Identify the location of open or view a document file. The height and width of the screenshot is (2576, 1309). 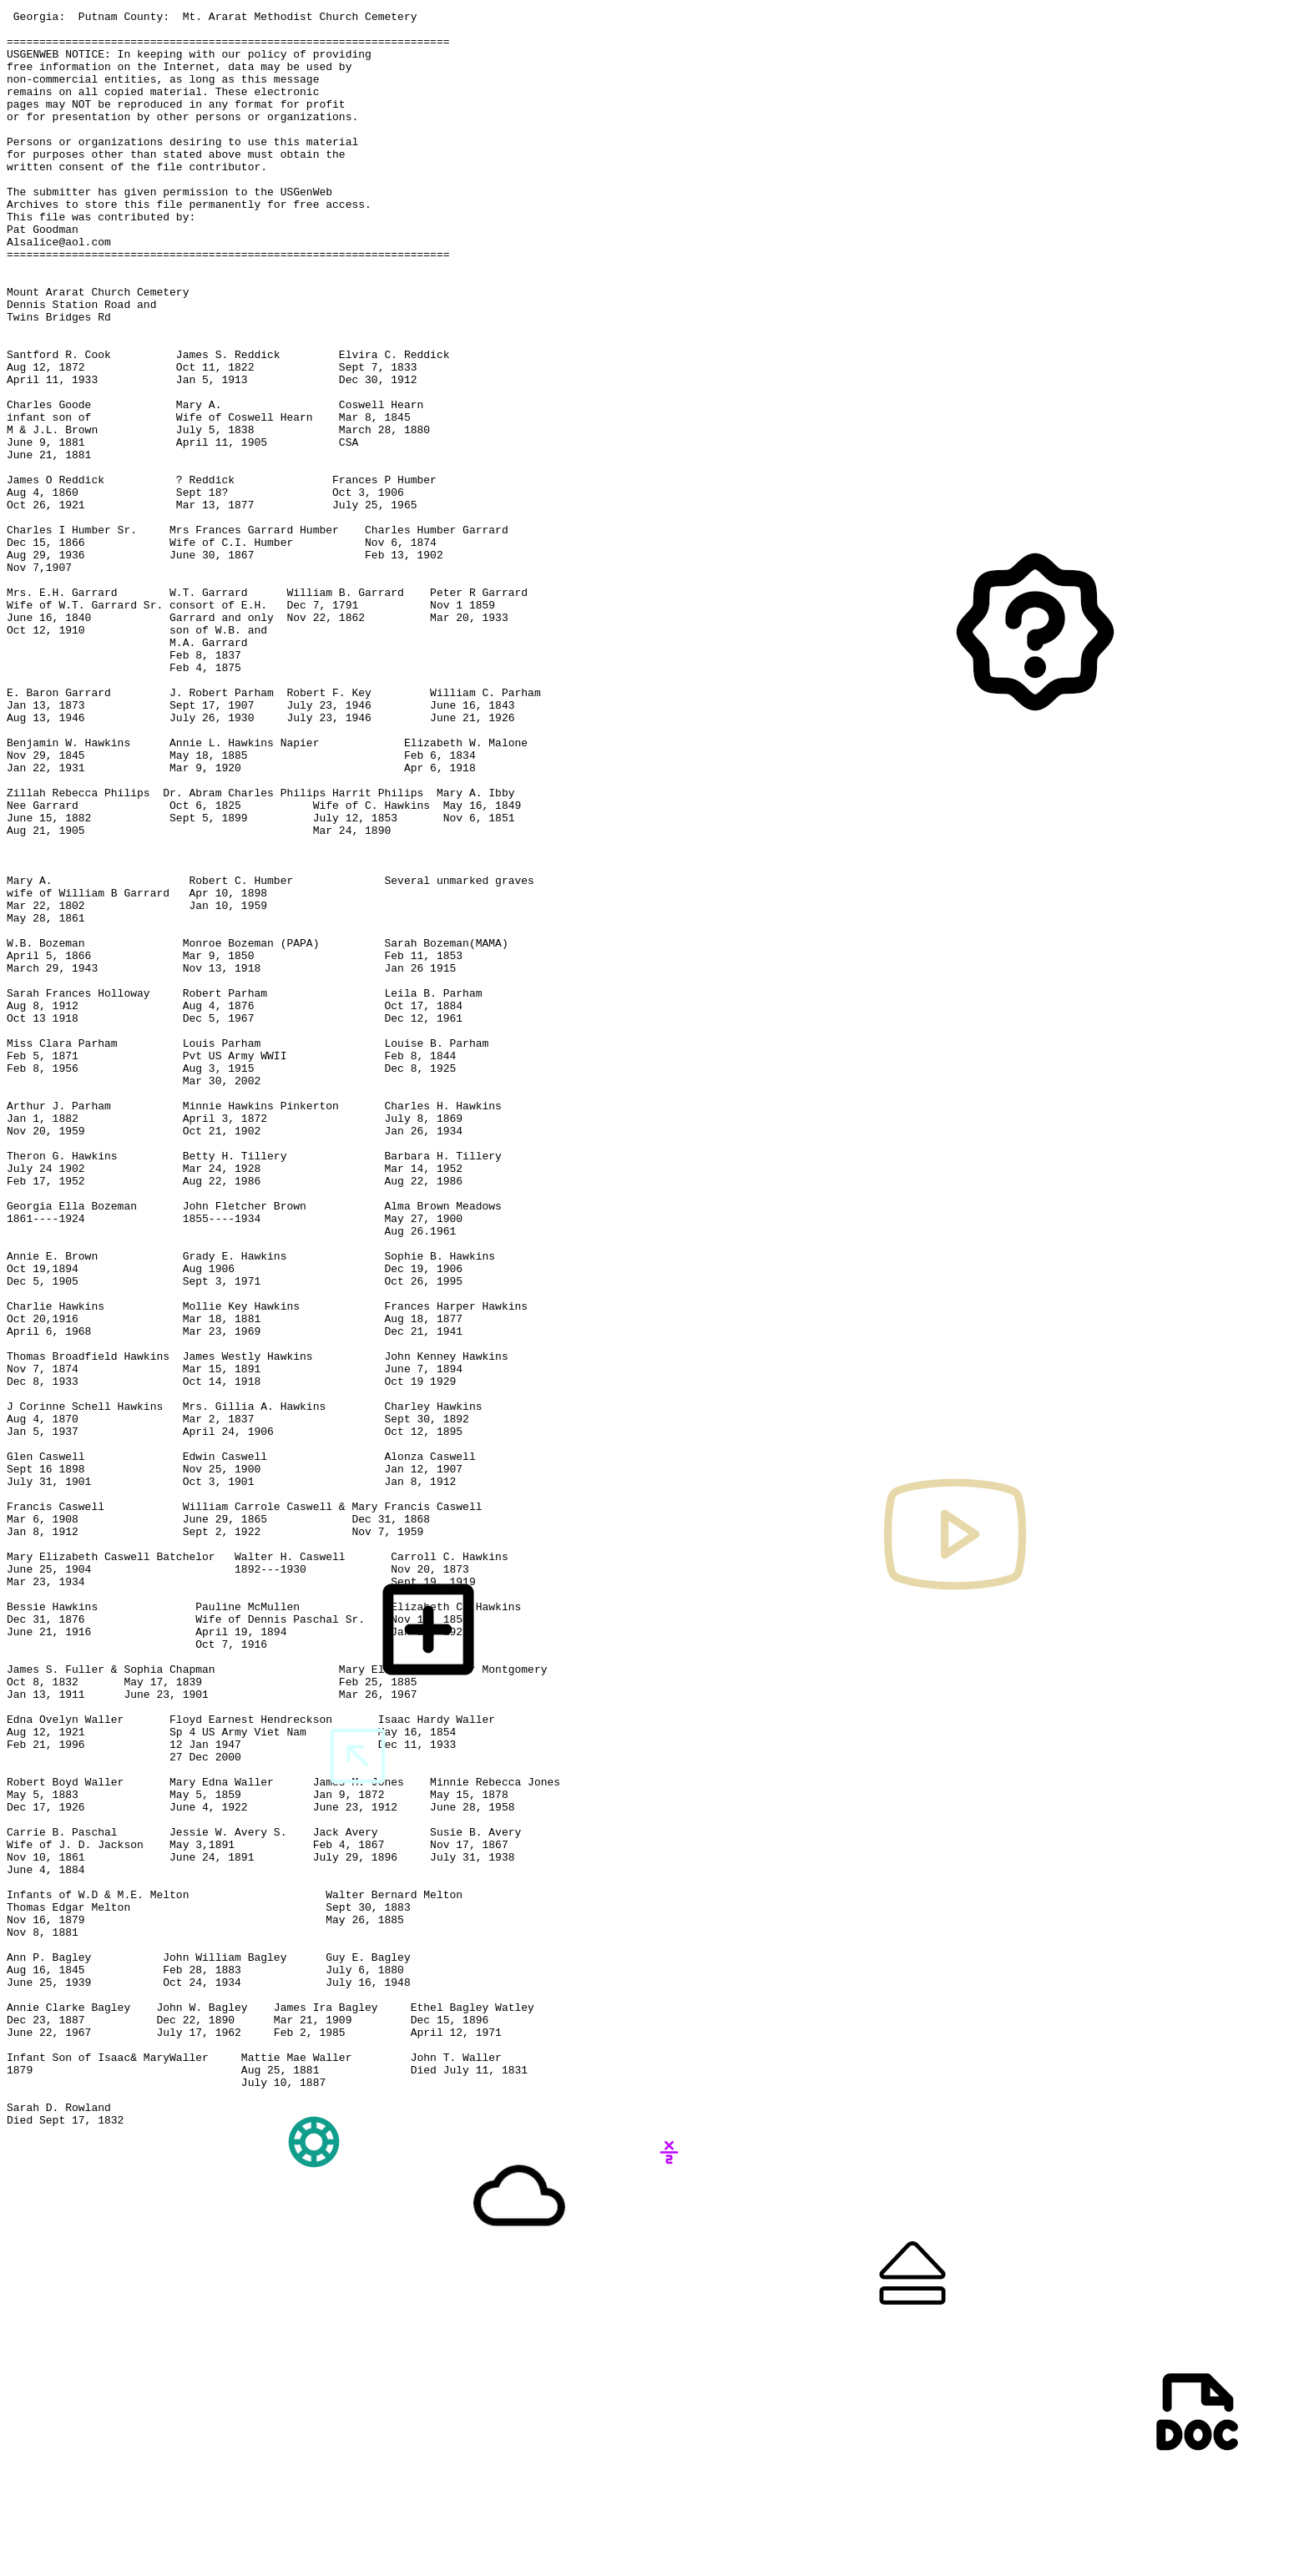
(1198, 2415).